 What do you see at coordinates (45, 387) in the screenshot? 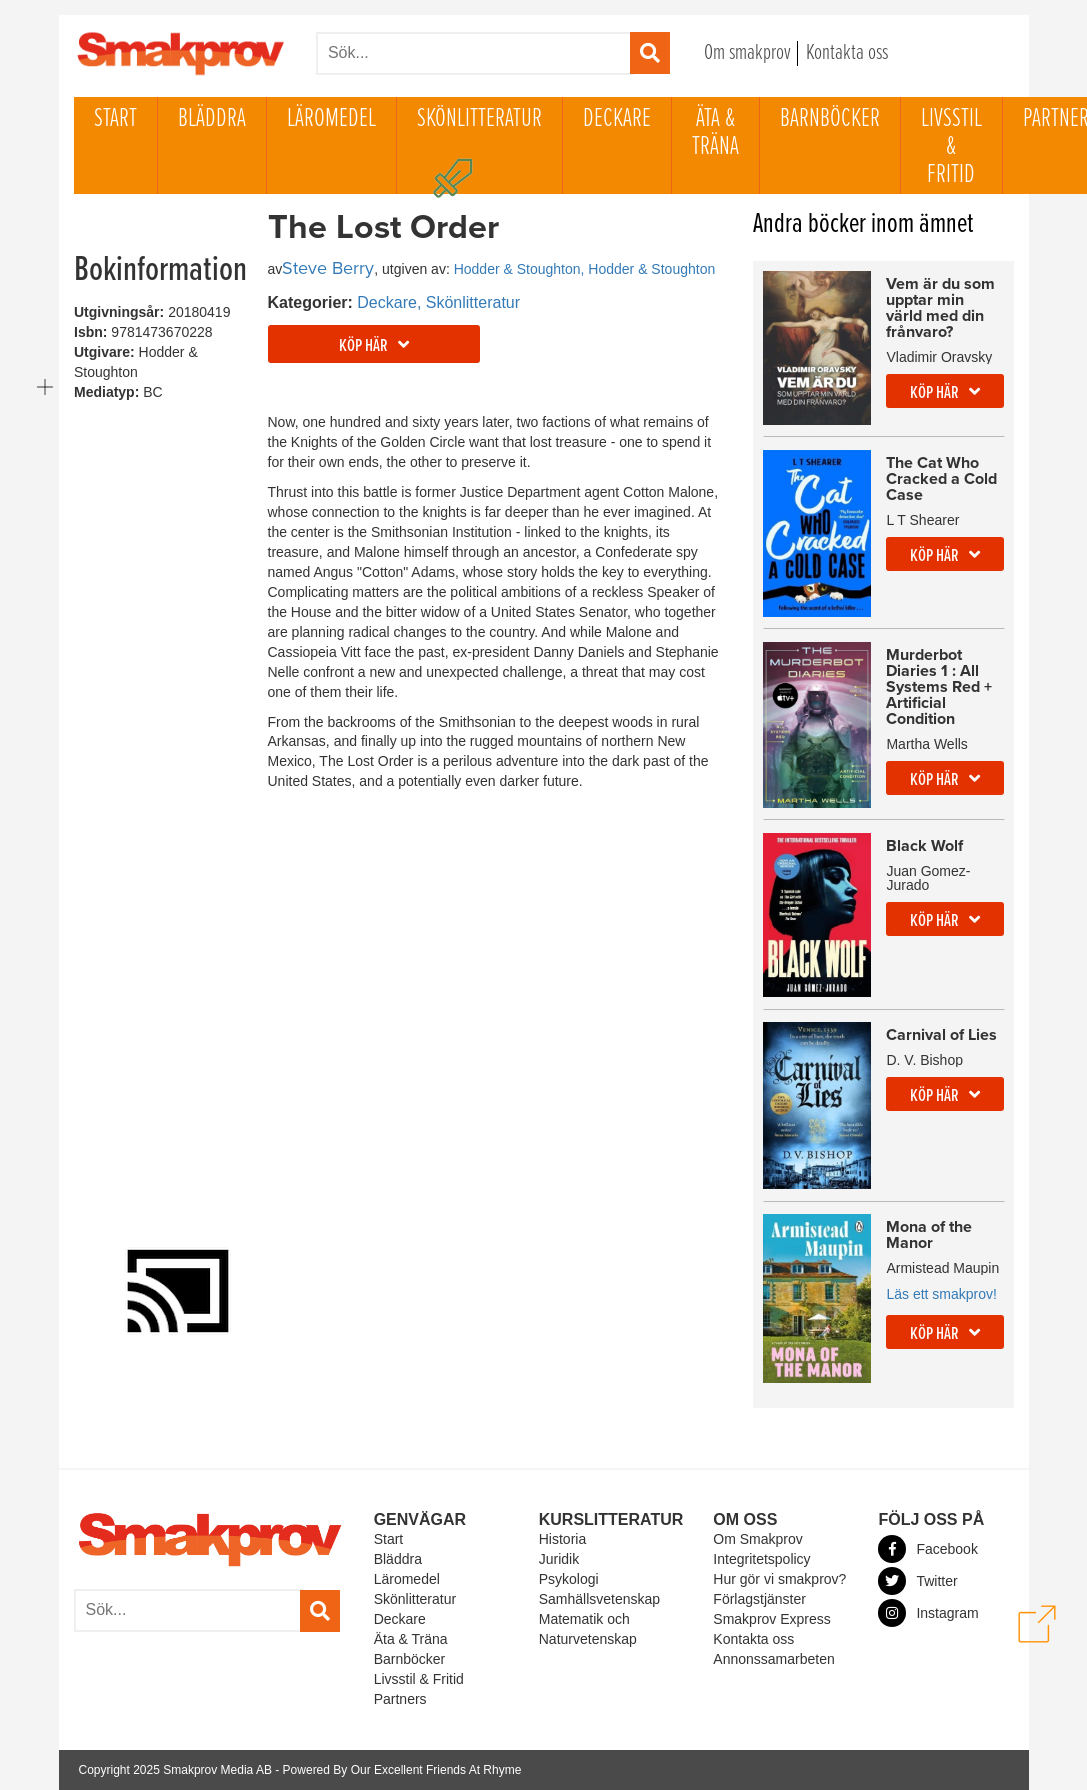
I see `add a new item` at bounding box center [45, 387].